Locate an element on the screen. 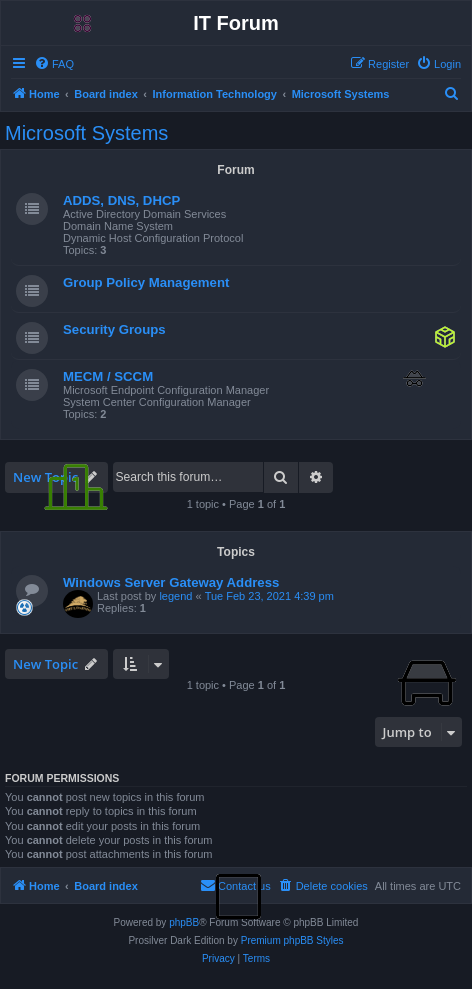 The image size is (472, 989). enable incognito or private browsing mode is located at coordinates (414, 378).